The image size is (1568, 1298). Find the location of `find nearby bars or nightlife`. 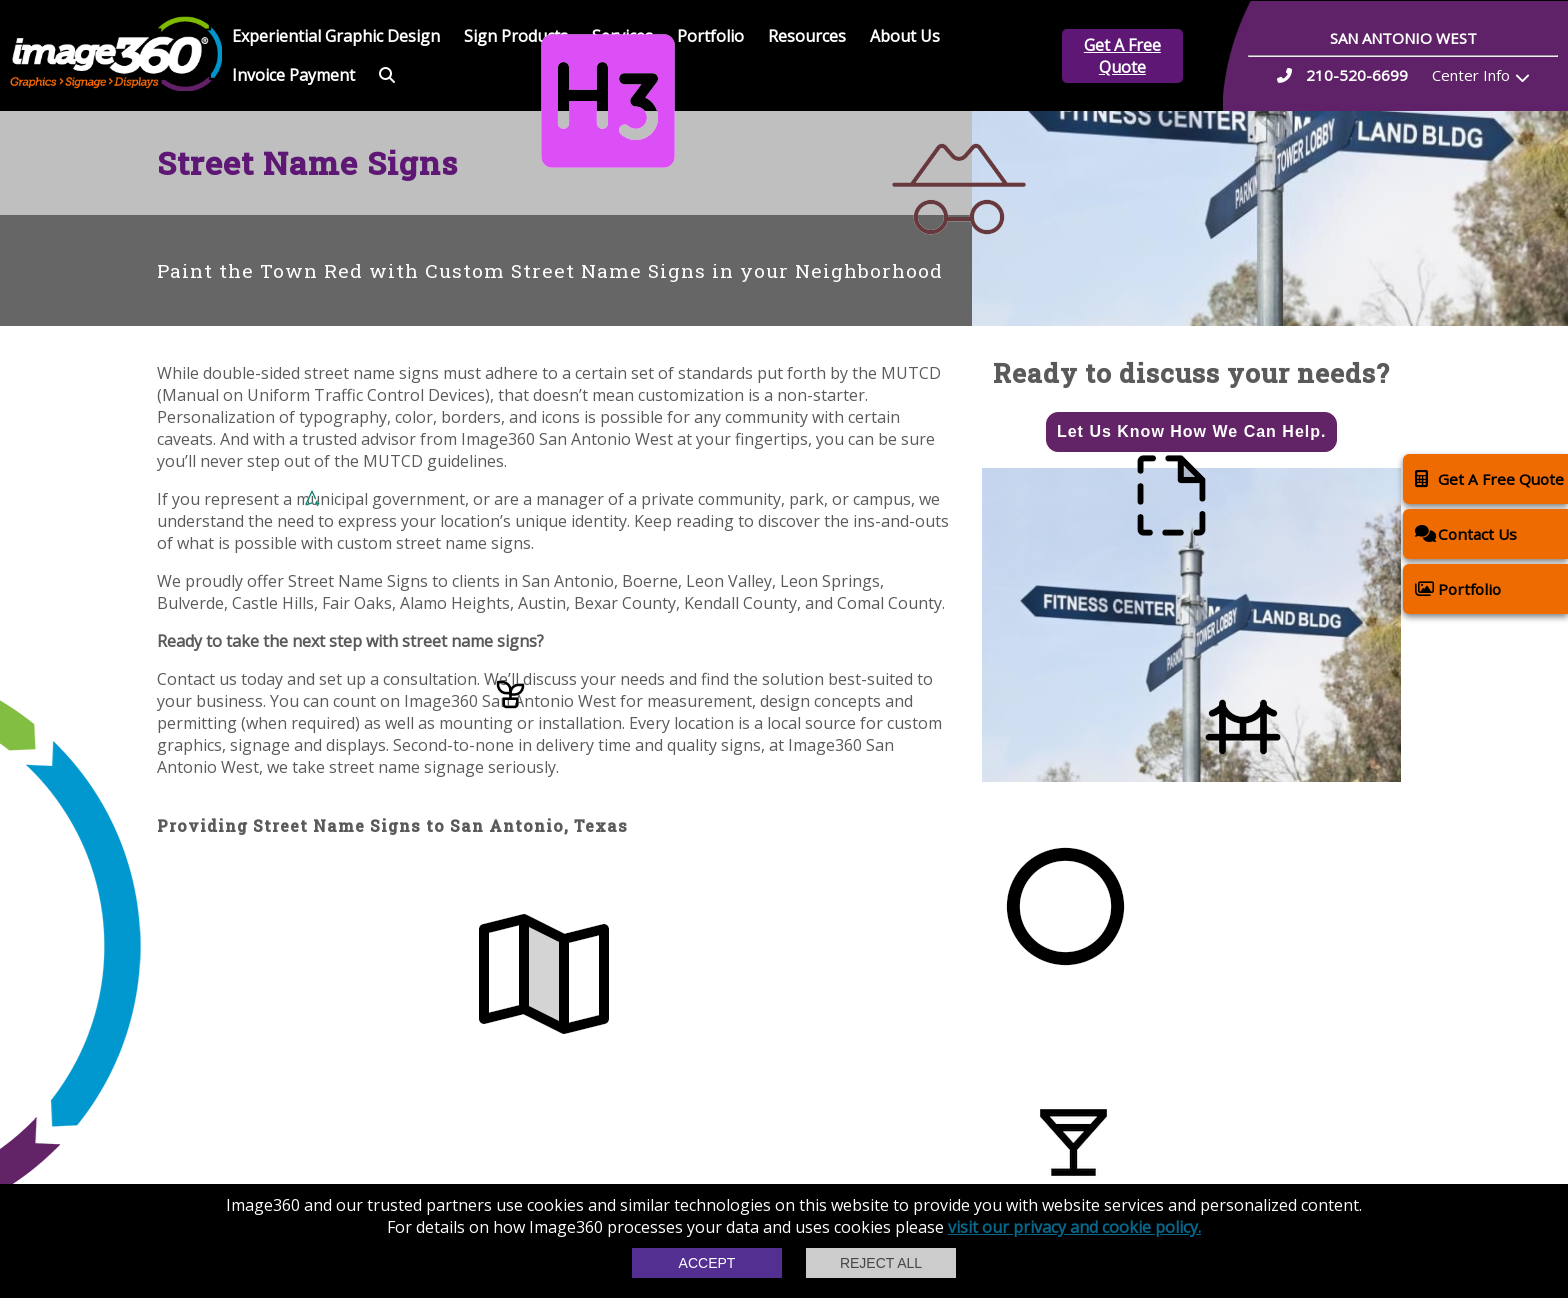

find nearby bars or nightlife is located at coordinates (1073, 1142).